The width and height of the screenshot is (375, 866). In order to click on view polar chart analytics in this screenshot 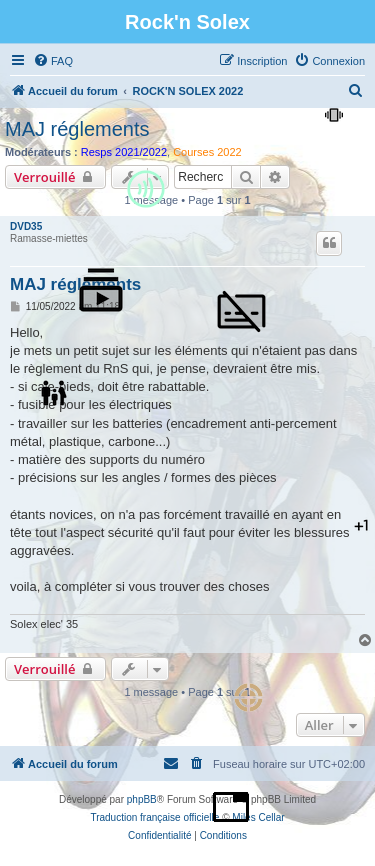, I will do `click(248, 697)`.